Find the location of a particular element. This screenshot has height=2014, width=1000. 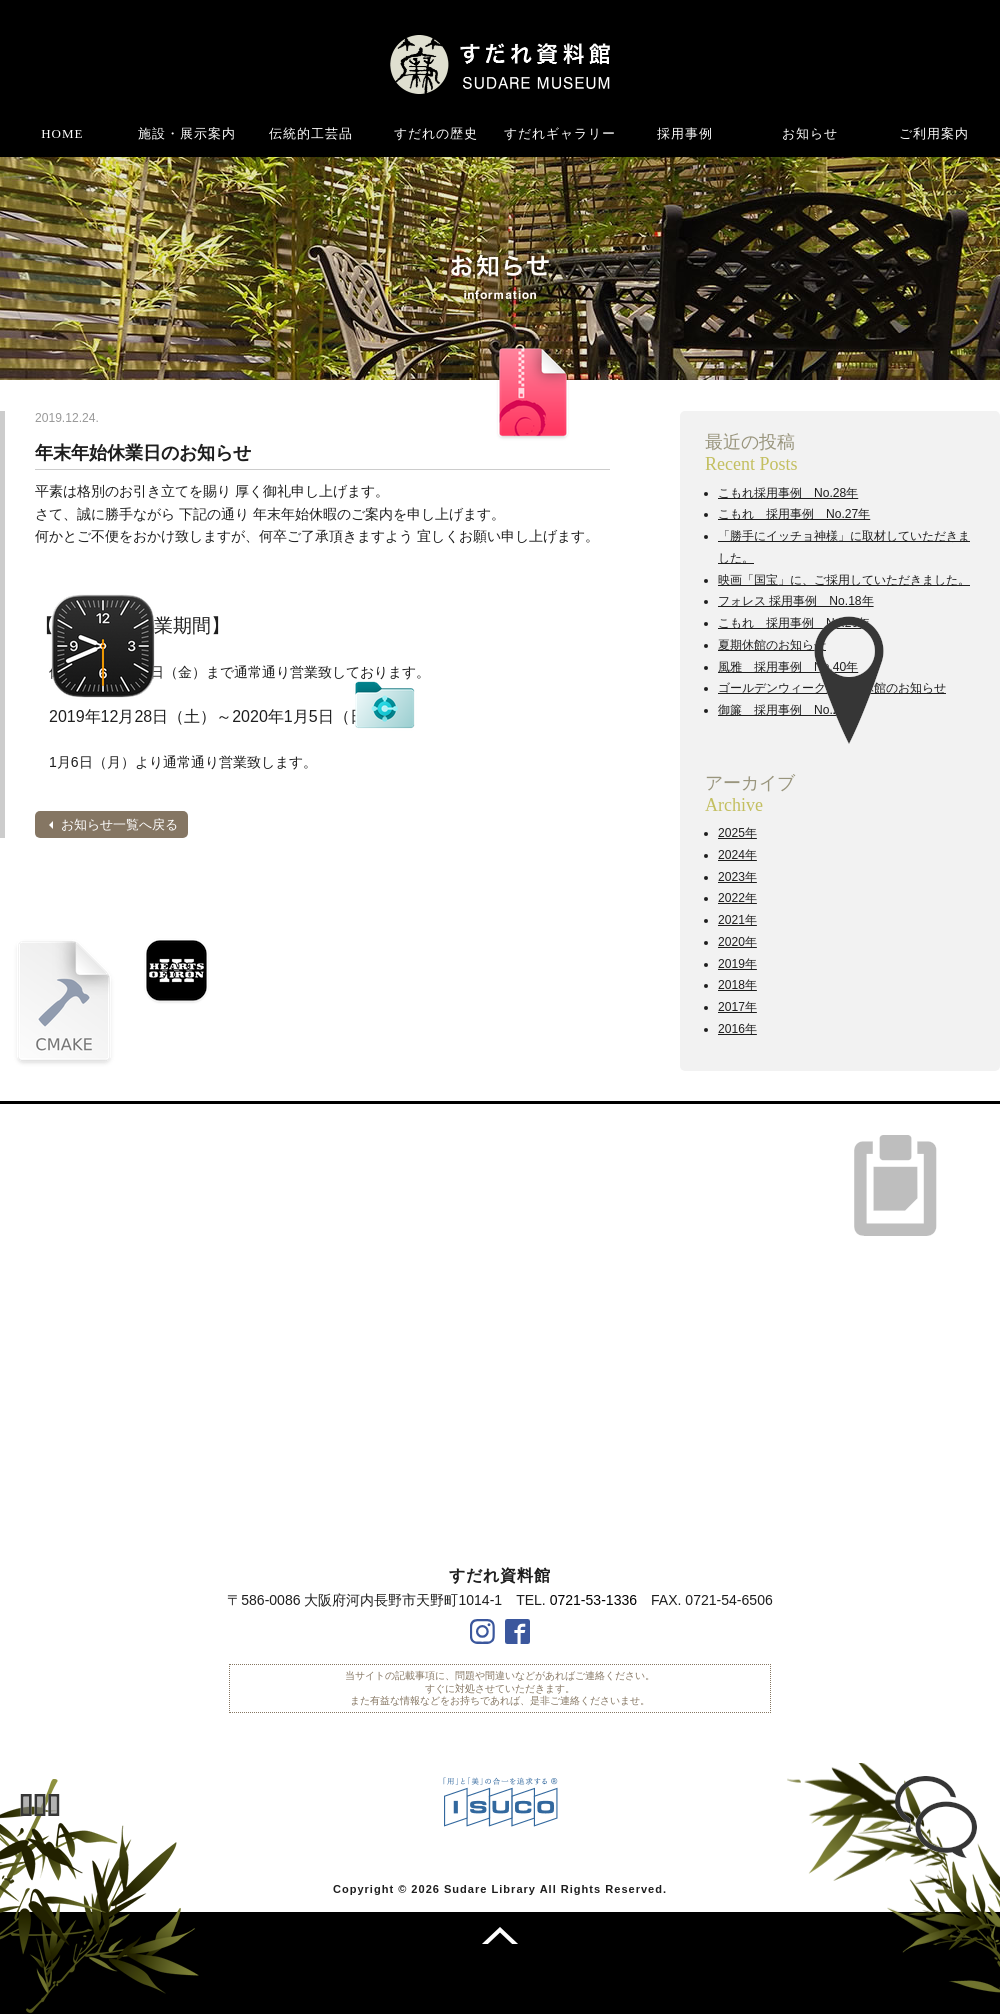

open microsoft dynamics 365 business central files folder is located at coordinates (384, 706).